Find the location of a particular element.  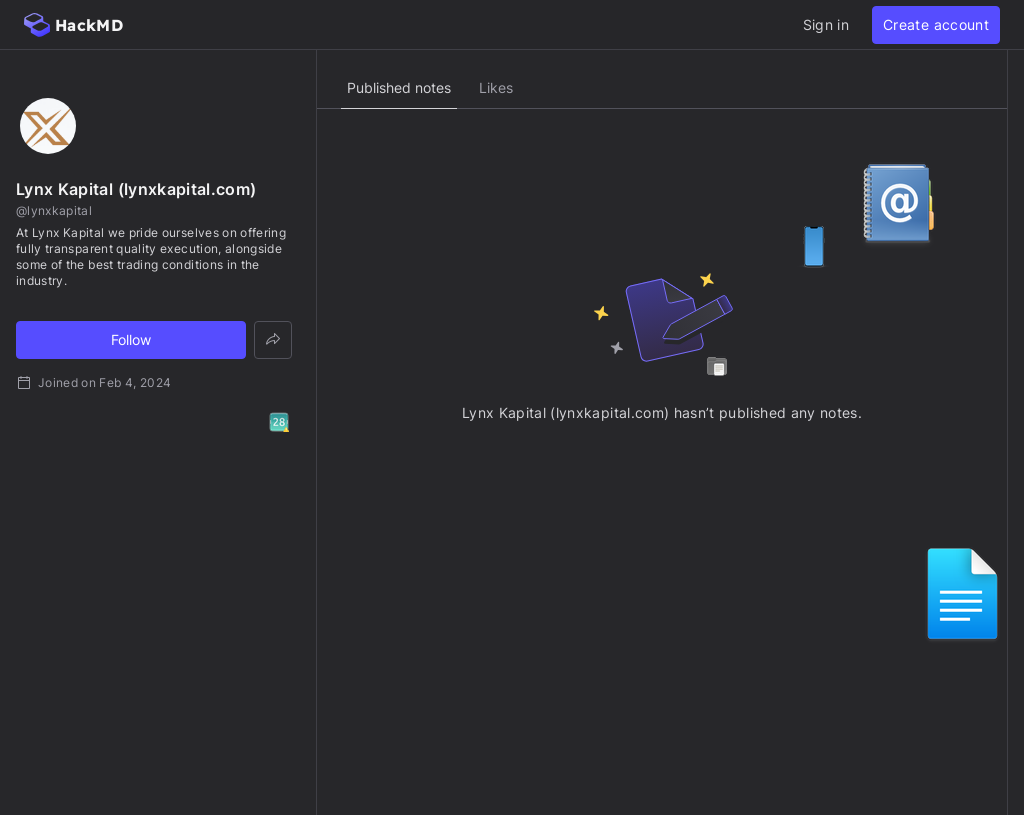

iPhone 13 device icon is located at coordinates (814, 247).